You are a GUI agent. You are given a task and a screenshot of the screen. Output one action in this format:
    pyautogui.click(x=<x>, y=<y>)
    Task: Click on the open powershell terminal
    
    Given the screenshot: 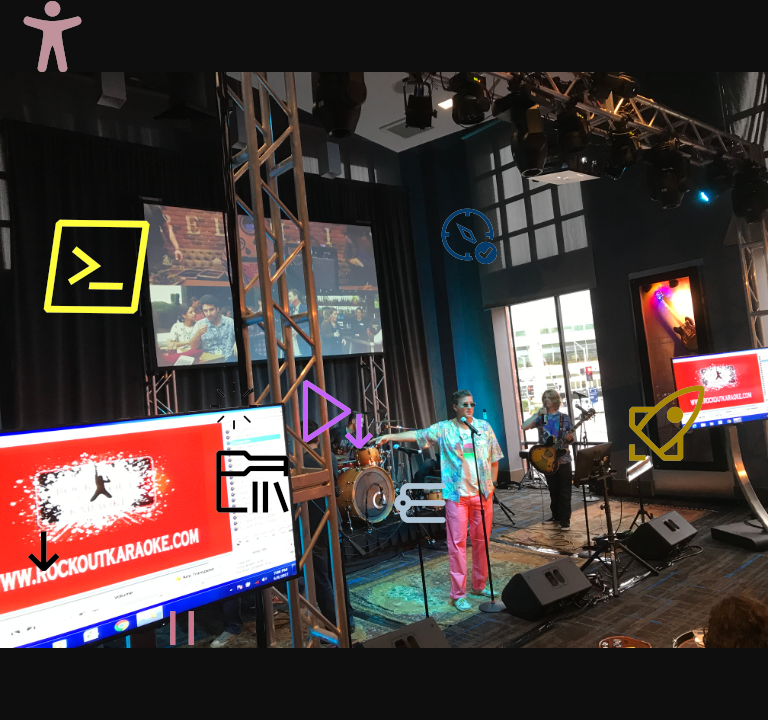 What is the action you would take?
    pyautogui.click(x=96, y=266)
    